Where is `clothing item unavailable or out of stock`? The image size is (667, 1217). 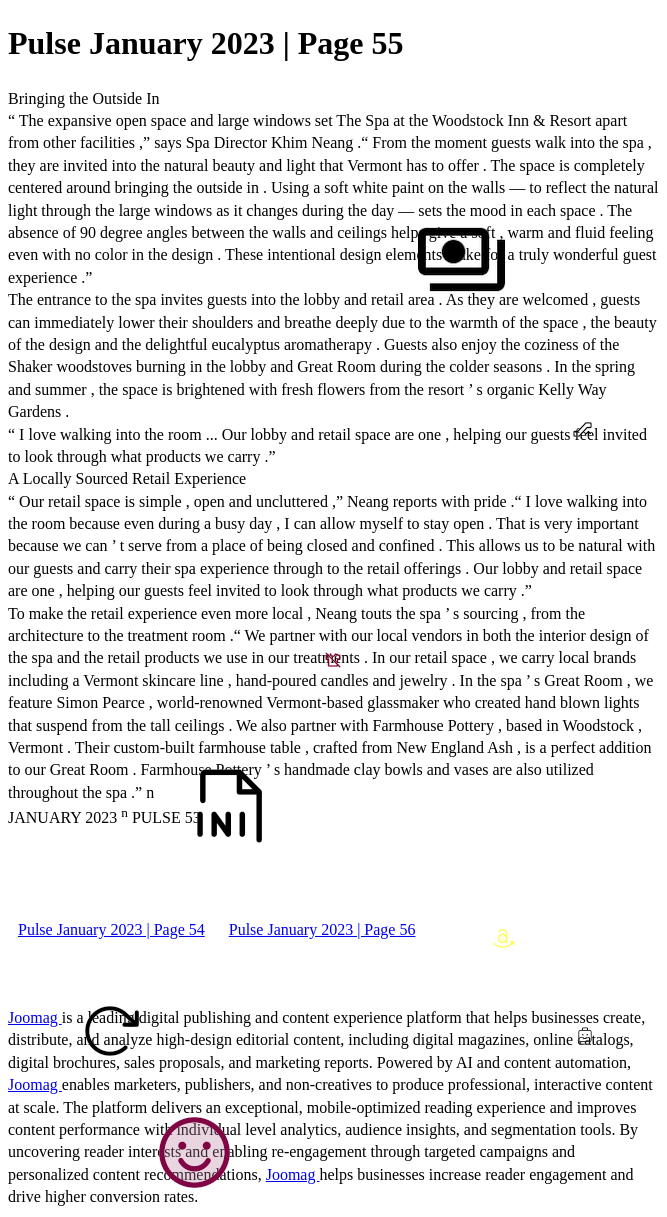
clothing item unavailable or out of stock is located at coordinates (333, 660).